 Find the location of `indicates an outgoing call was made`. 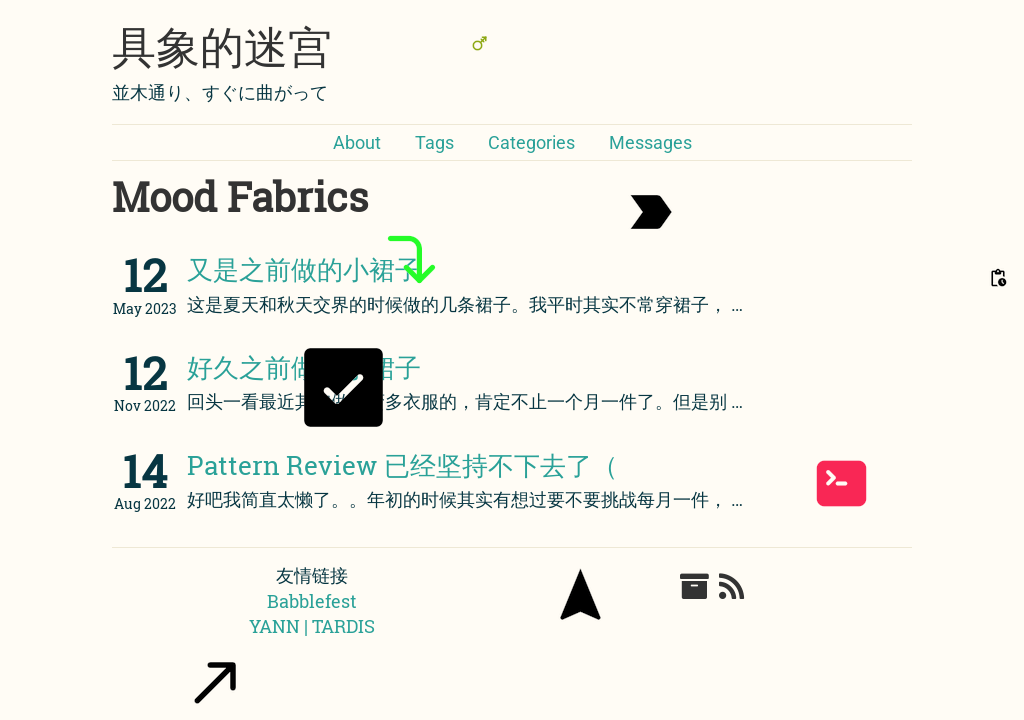

indicates an outgoing call was made is located at coordinates (216, 682).